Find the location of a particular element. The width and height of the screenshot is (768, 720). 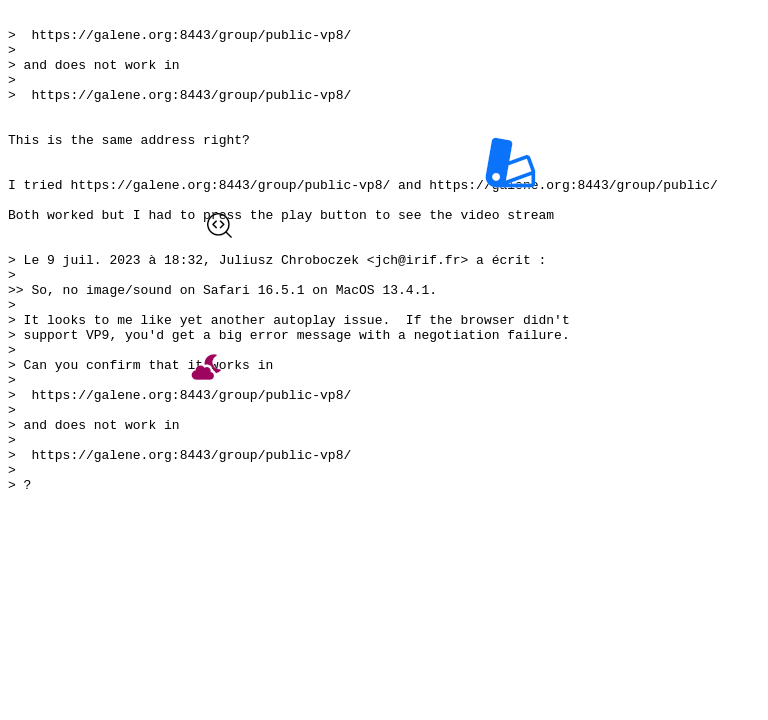

access color palette or theme options is located at coordinates (508, 164).